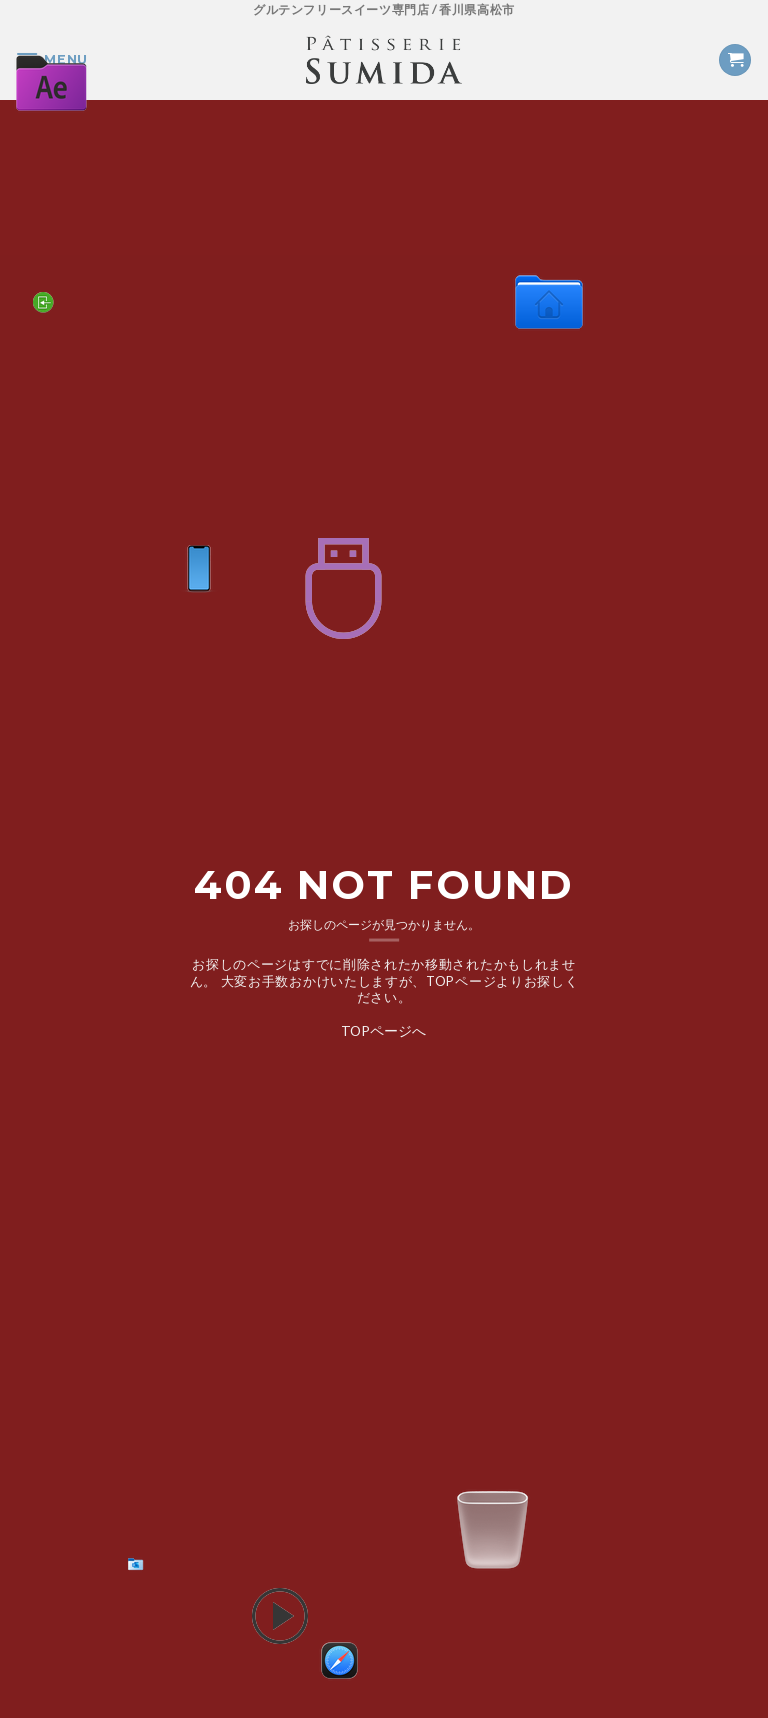  I want to click on log out of the current session, so click(43, 302).